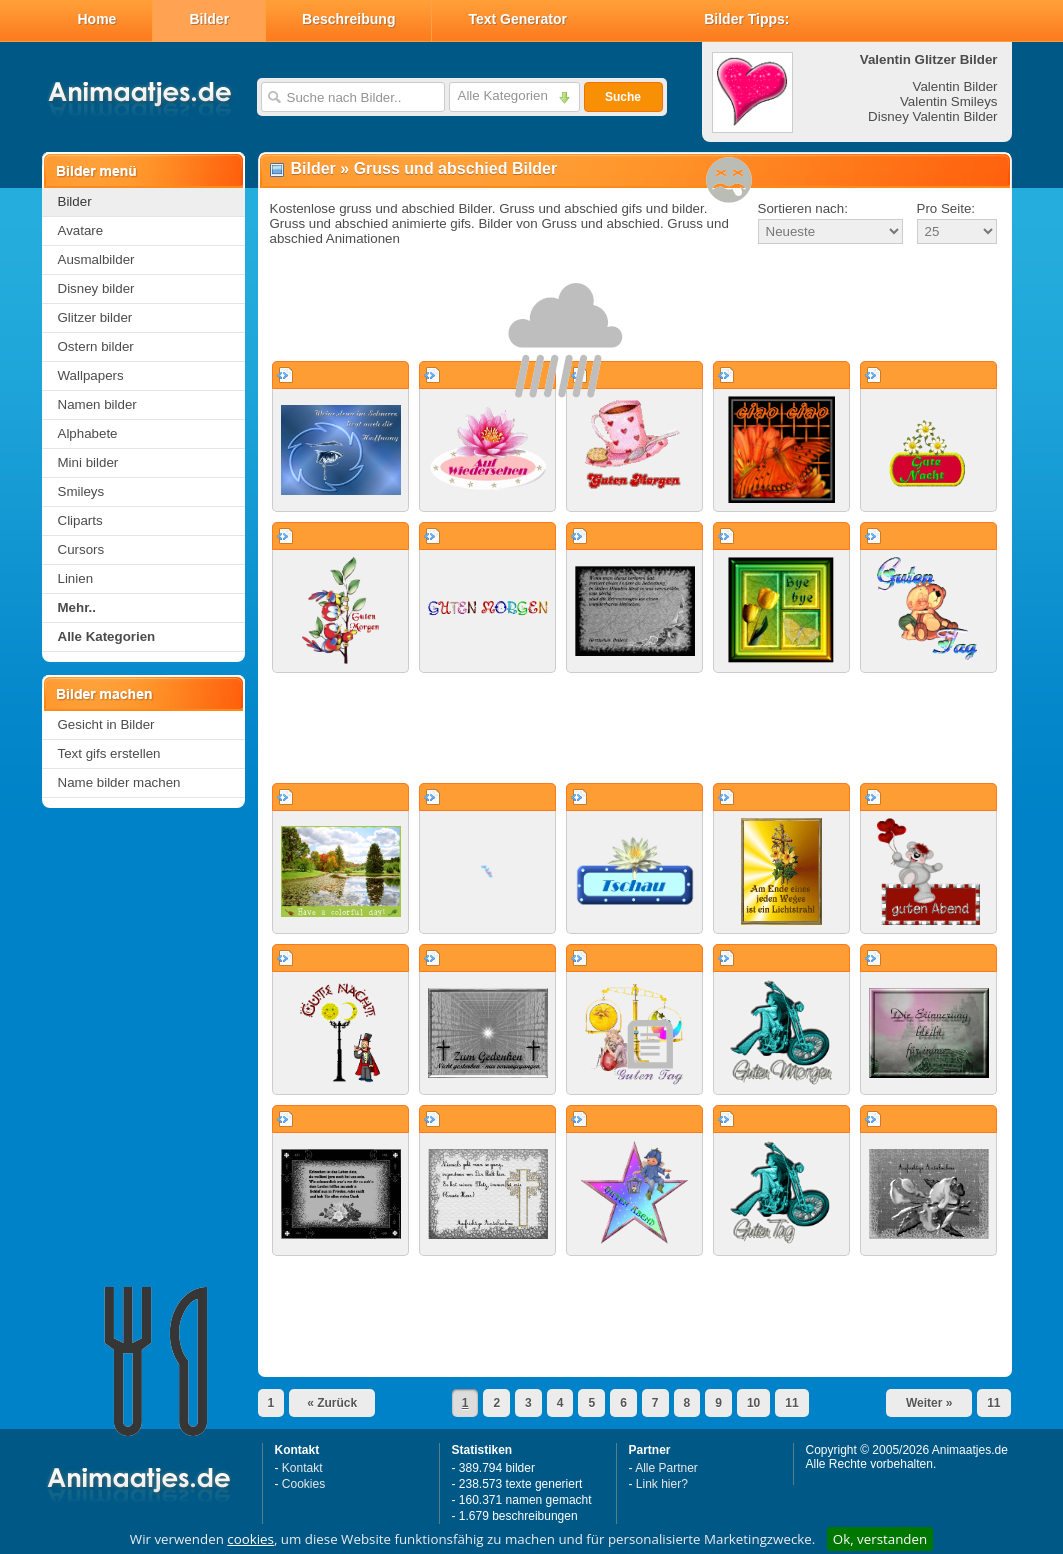 The height and width of the screenshot is (1554, 1063). I want to click on indicates feeling unwell or sick status, so click(729, 180).